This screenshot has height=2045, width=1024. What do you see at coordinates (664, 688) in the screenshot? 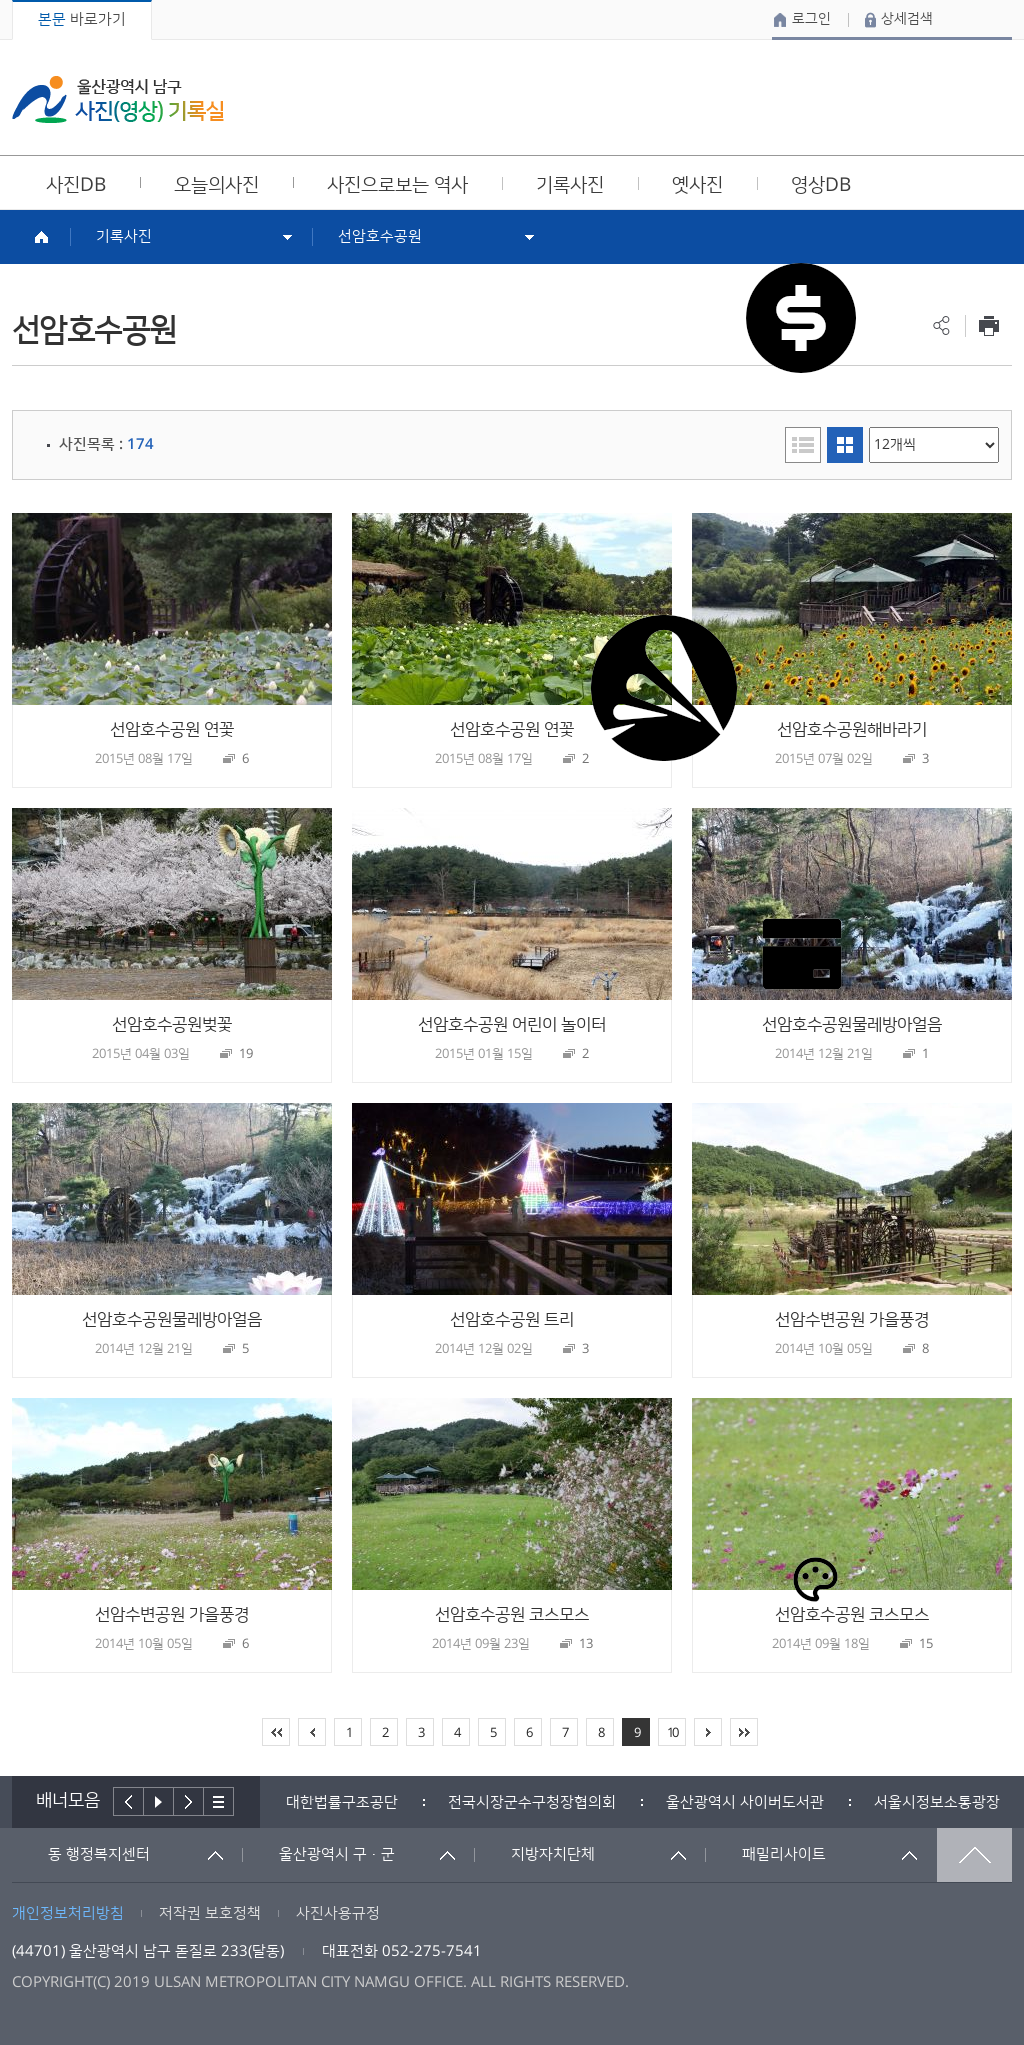
I see `open avast antivirus application` at bounding box center [664, 688].